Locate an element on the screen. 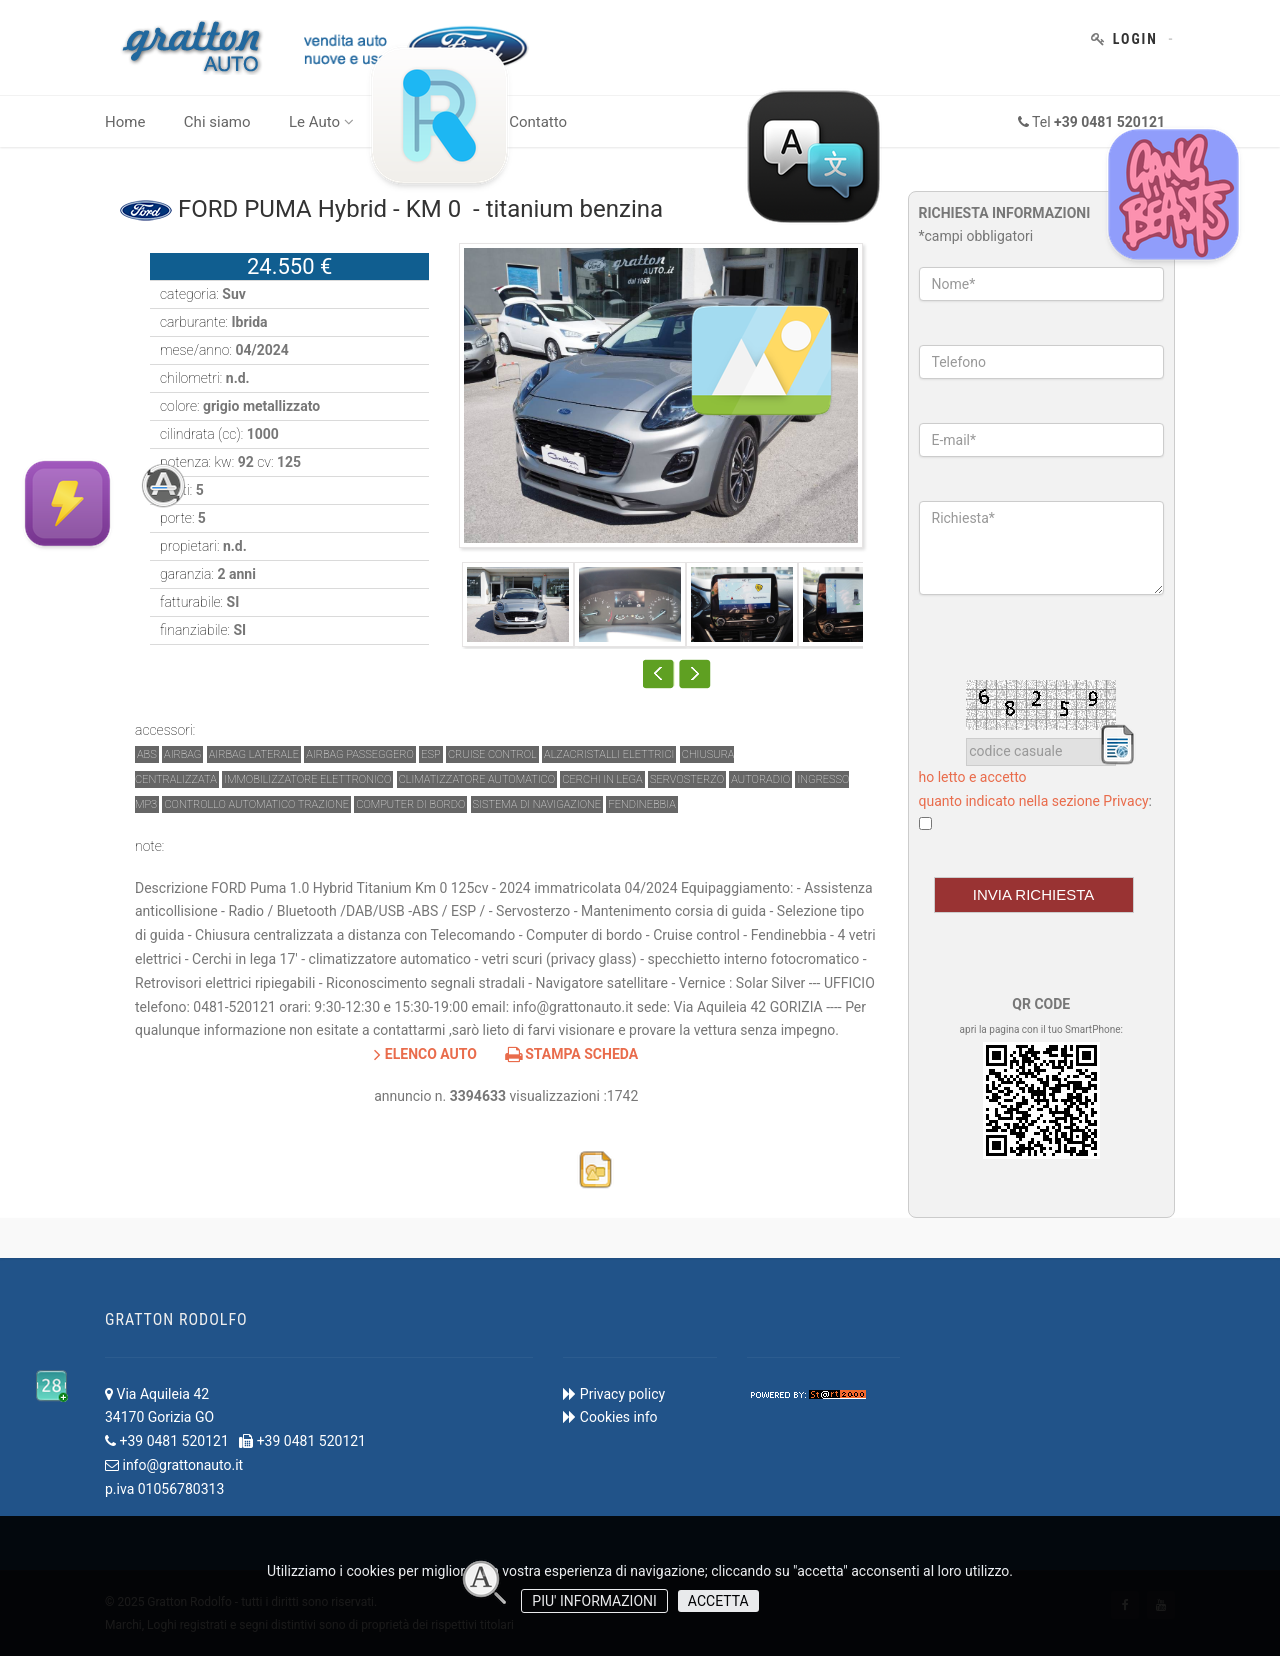 The width and height of the screenshot is (1280, 1656). open riot (element) messaging app is located at coordinates (439, 115).